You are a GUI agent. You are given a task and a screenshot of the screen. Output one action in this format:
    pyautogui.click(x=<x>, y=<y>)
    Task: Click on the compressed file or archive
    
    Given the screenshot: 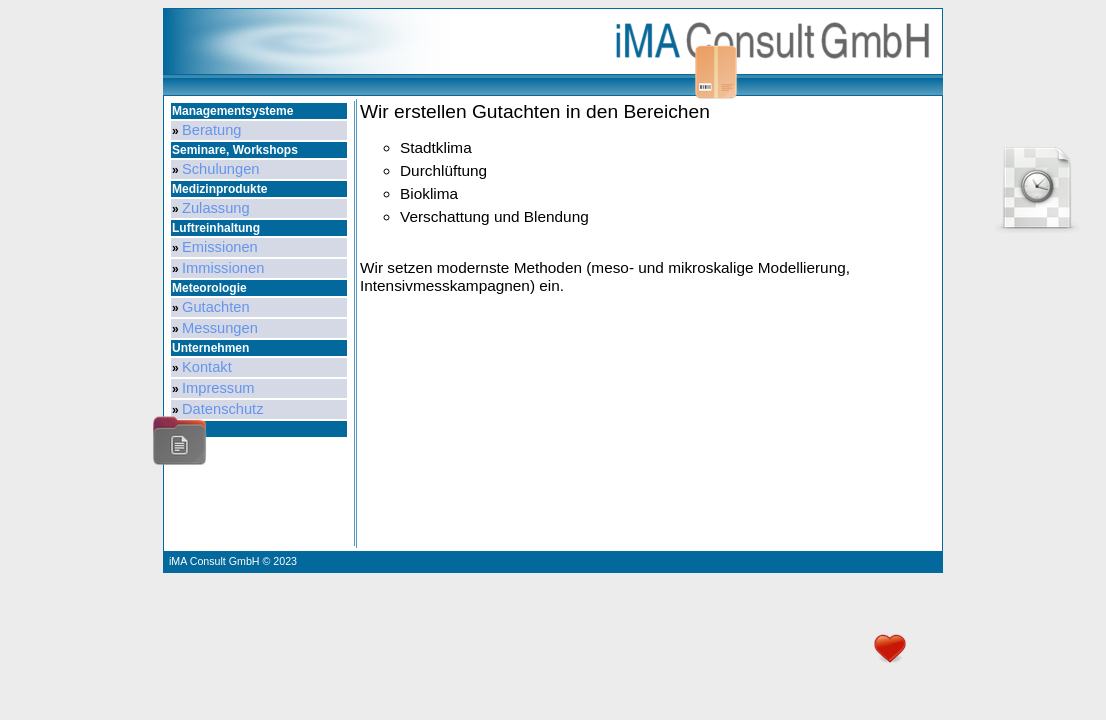 What is the action you would take?
    pyautogui.click(x=716, y=72)
    